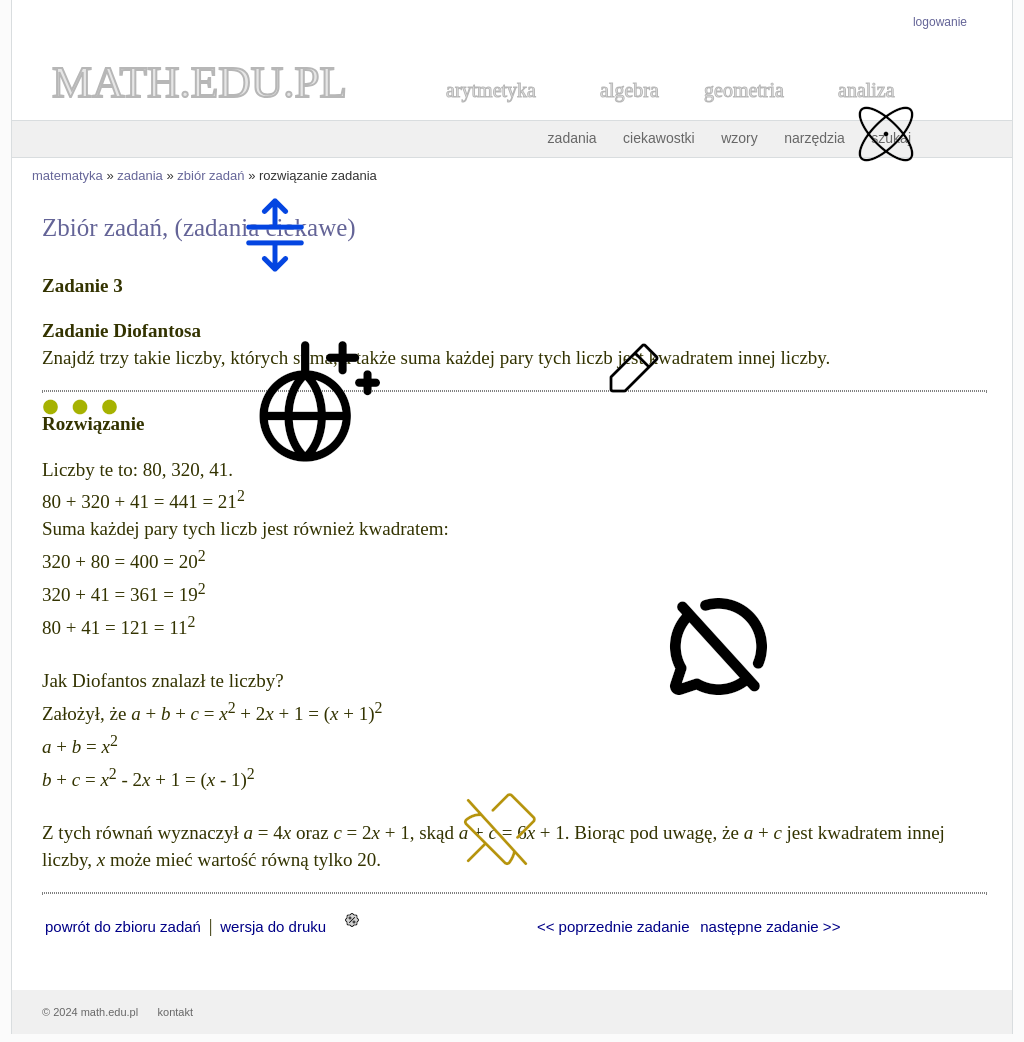 This screenshot has height=1042, width=1024. I want to click on edit content or text, so click(633, 369).